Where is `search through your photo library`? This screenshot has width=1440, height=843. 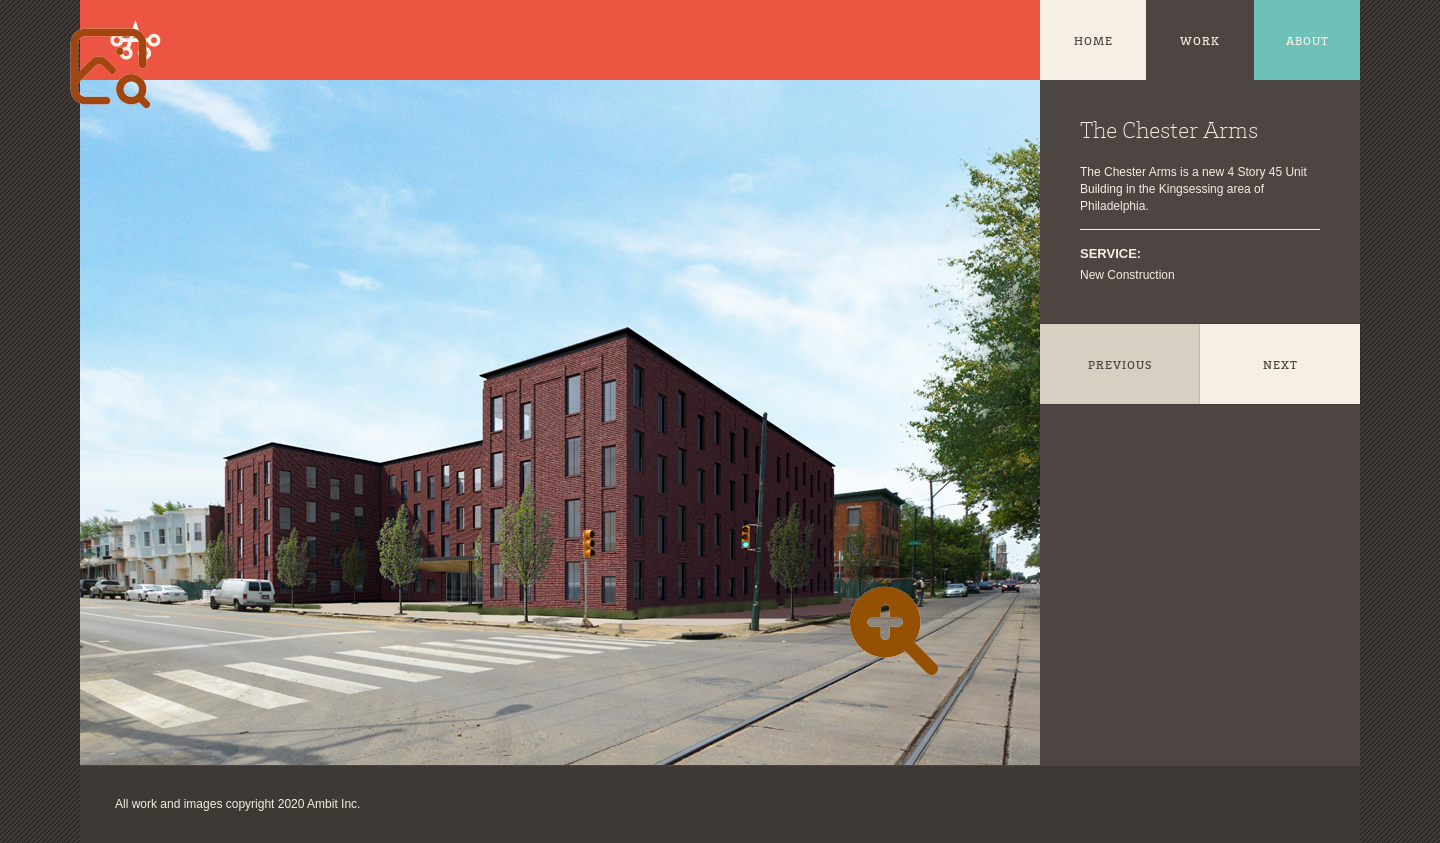 search through your photo library is located at coordinates (108, 66).